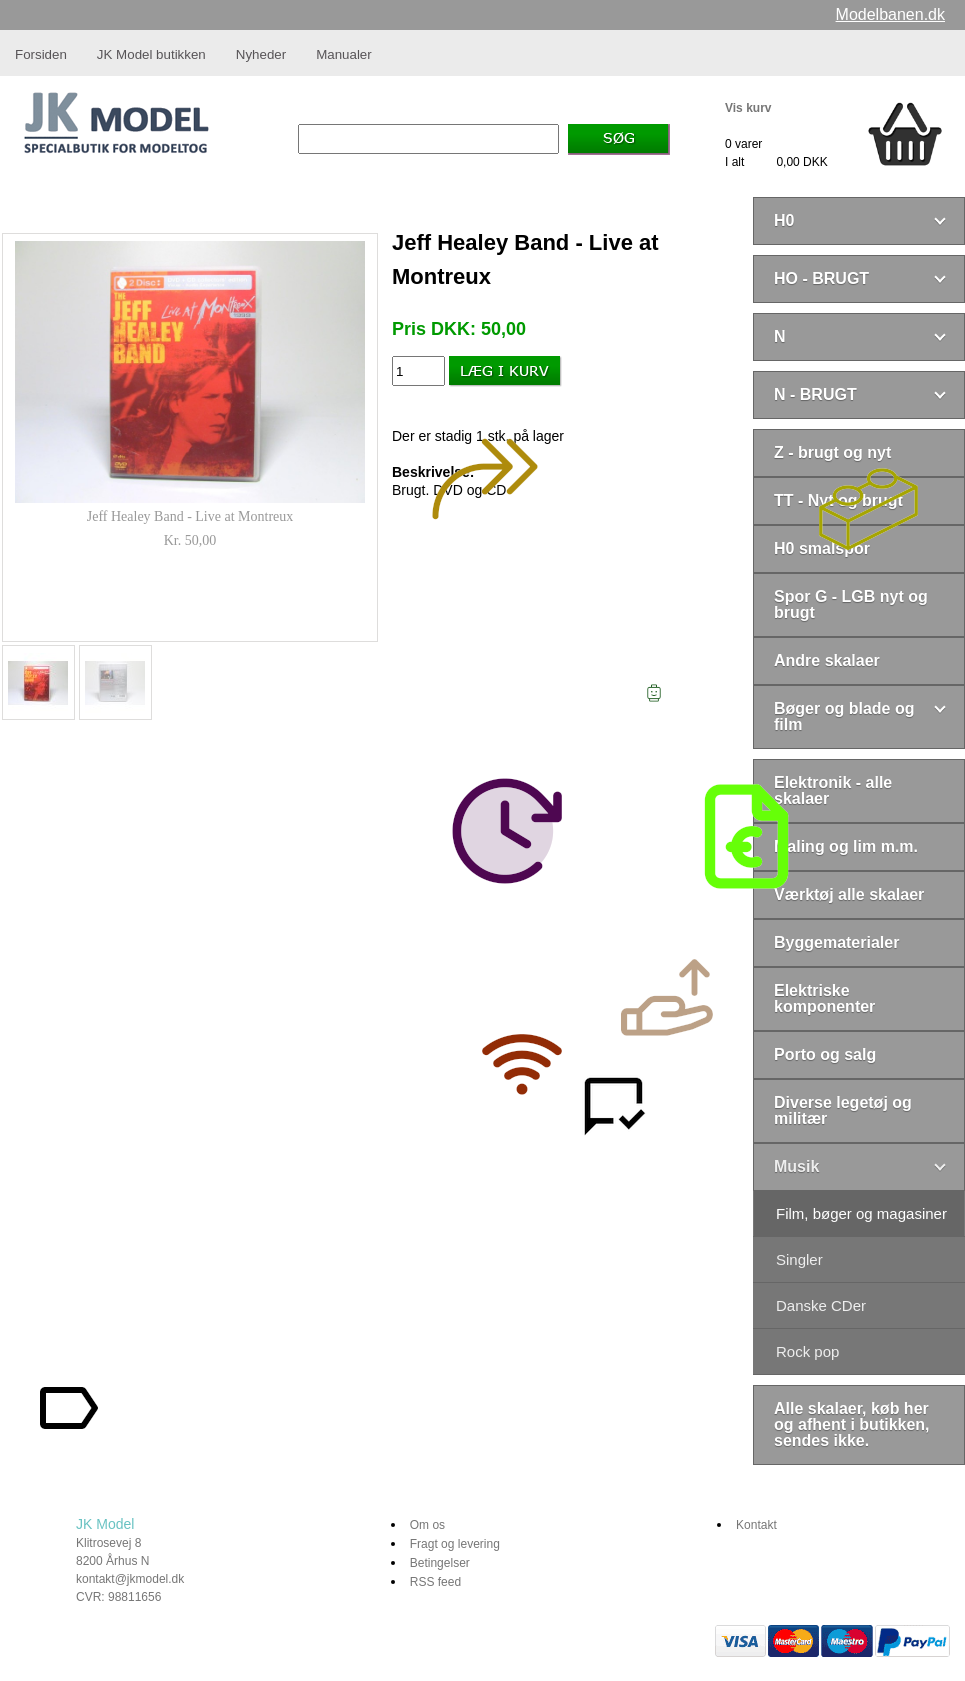  I want to click on view euro currency document, so click(746, 836).